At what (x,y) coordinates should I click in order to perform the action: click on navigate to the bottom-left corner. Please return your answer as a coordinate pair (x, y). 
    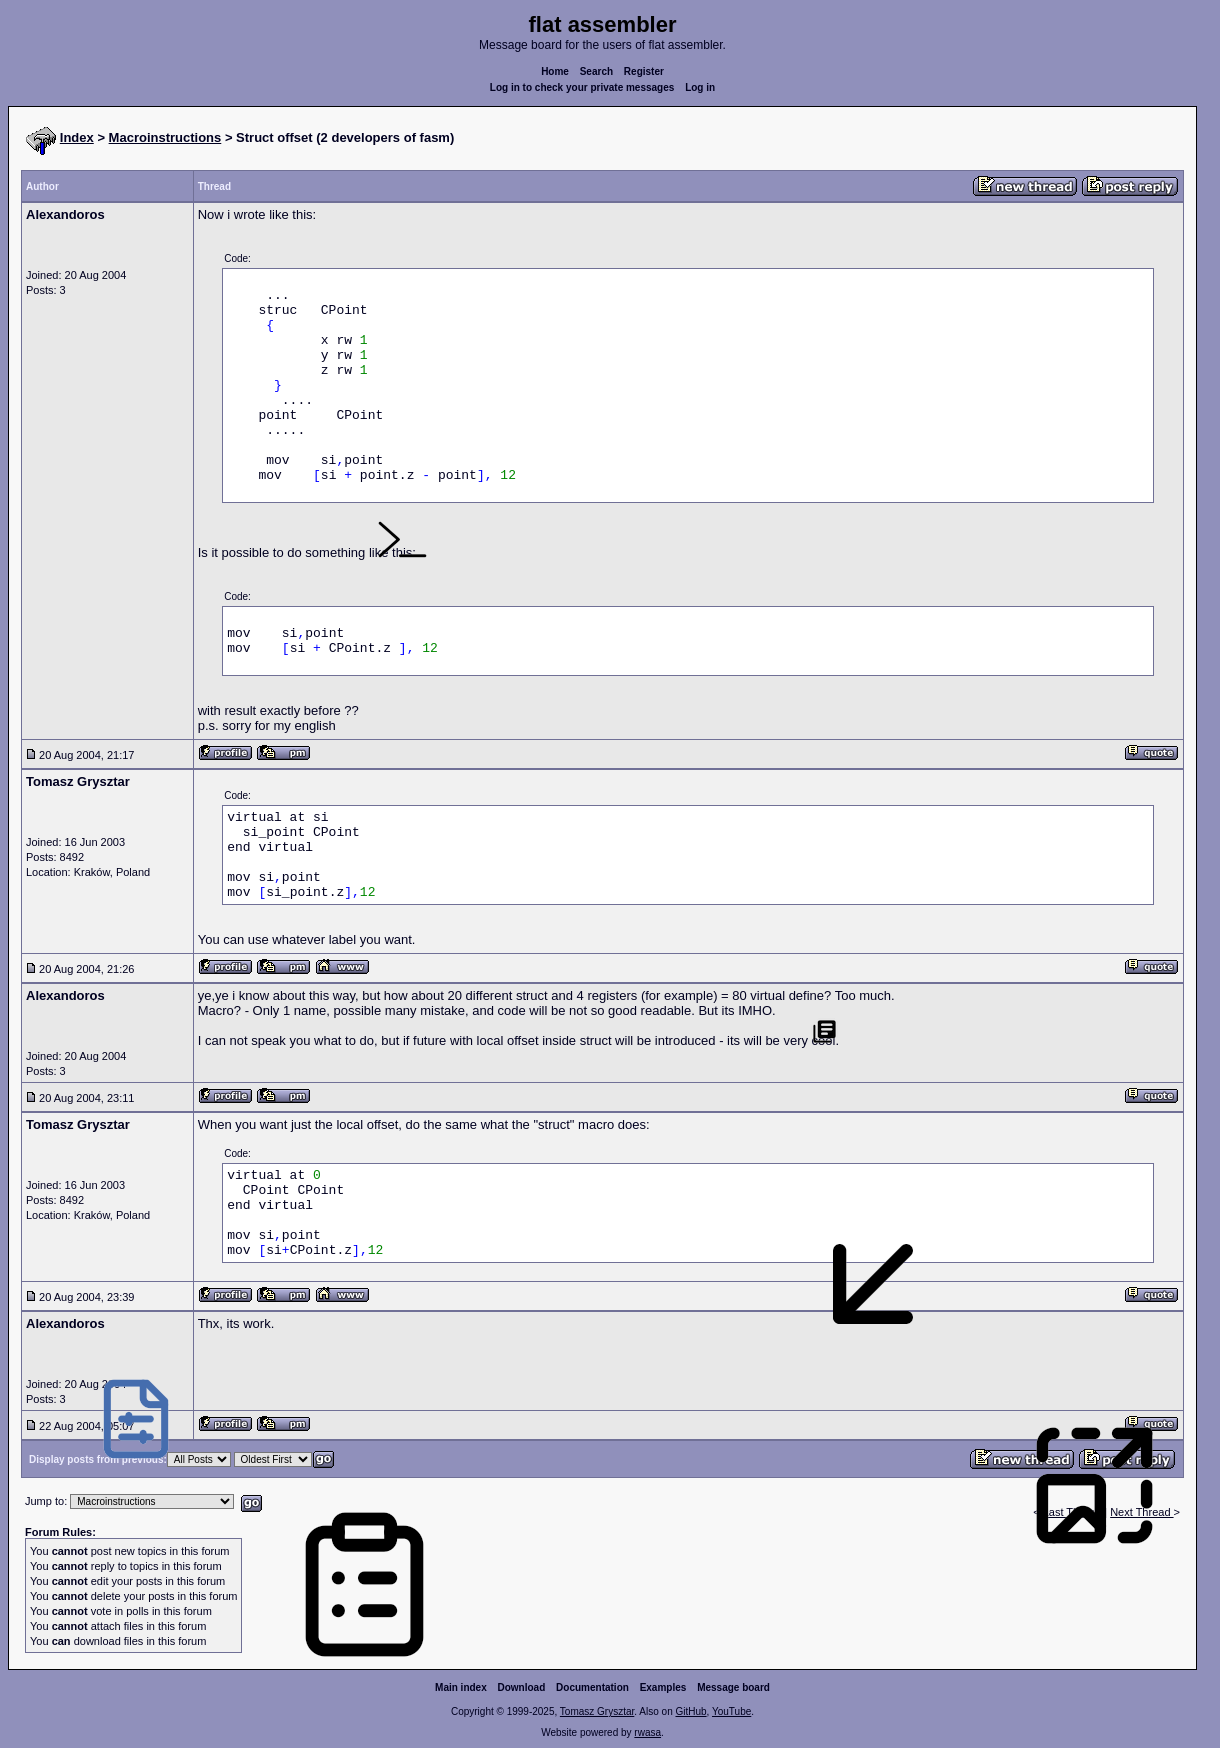
    Looking at the image, I should click on (873, 1284).